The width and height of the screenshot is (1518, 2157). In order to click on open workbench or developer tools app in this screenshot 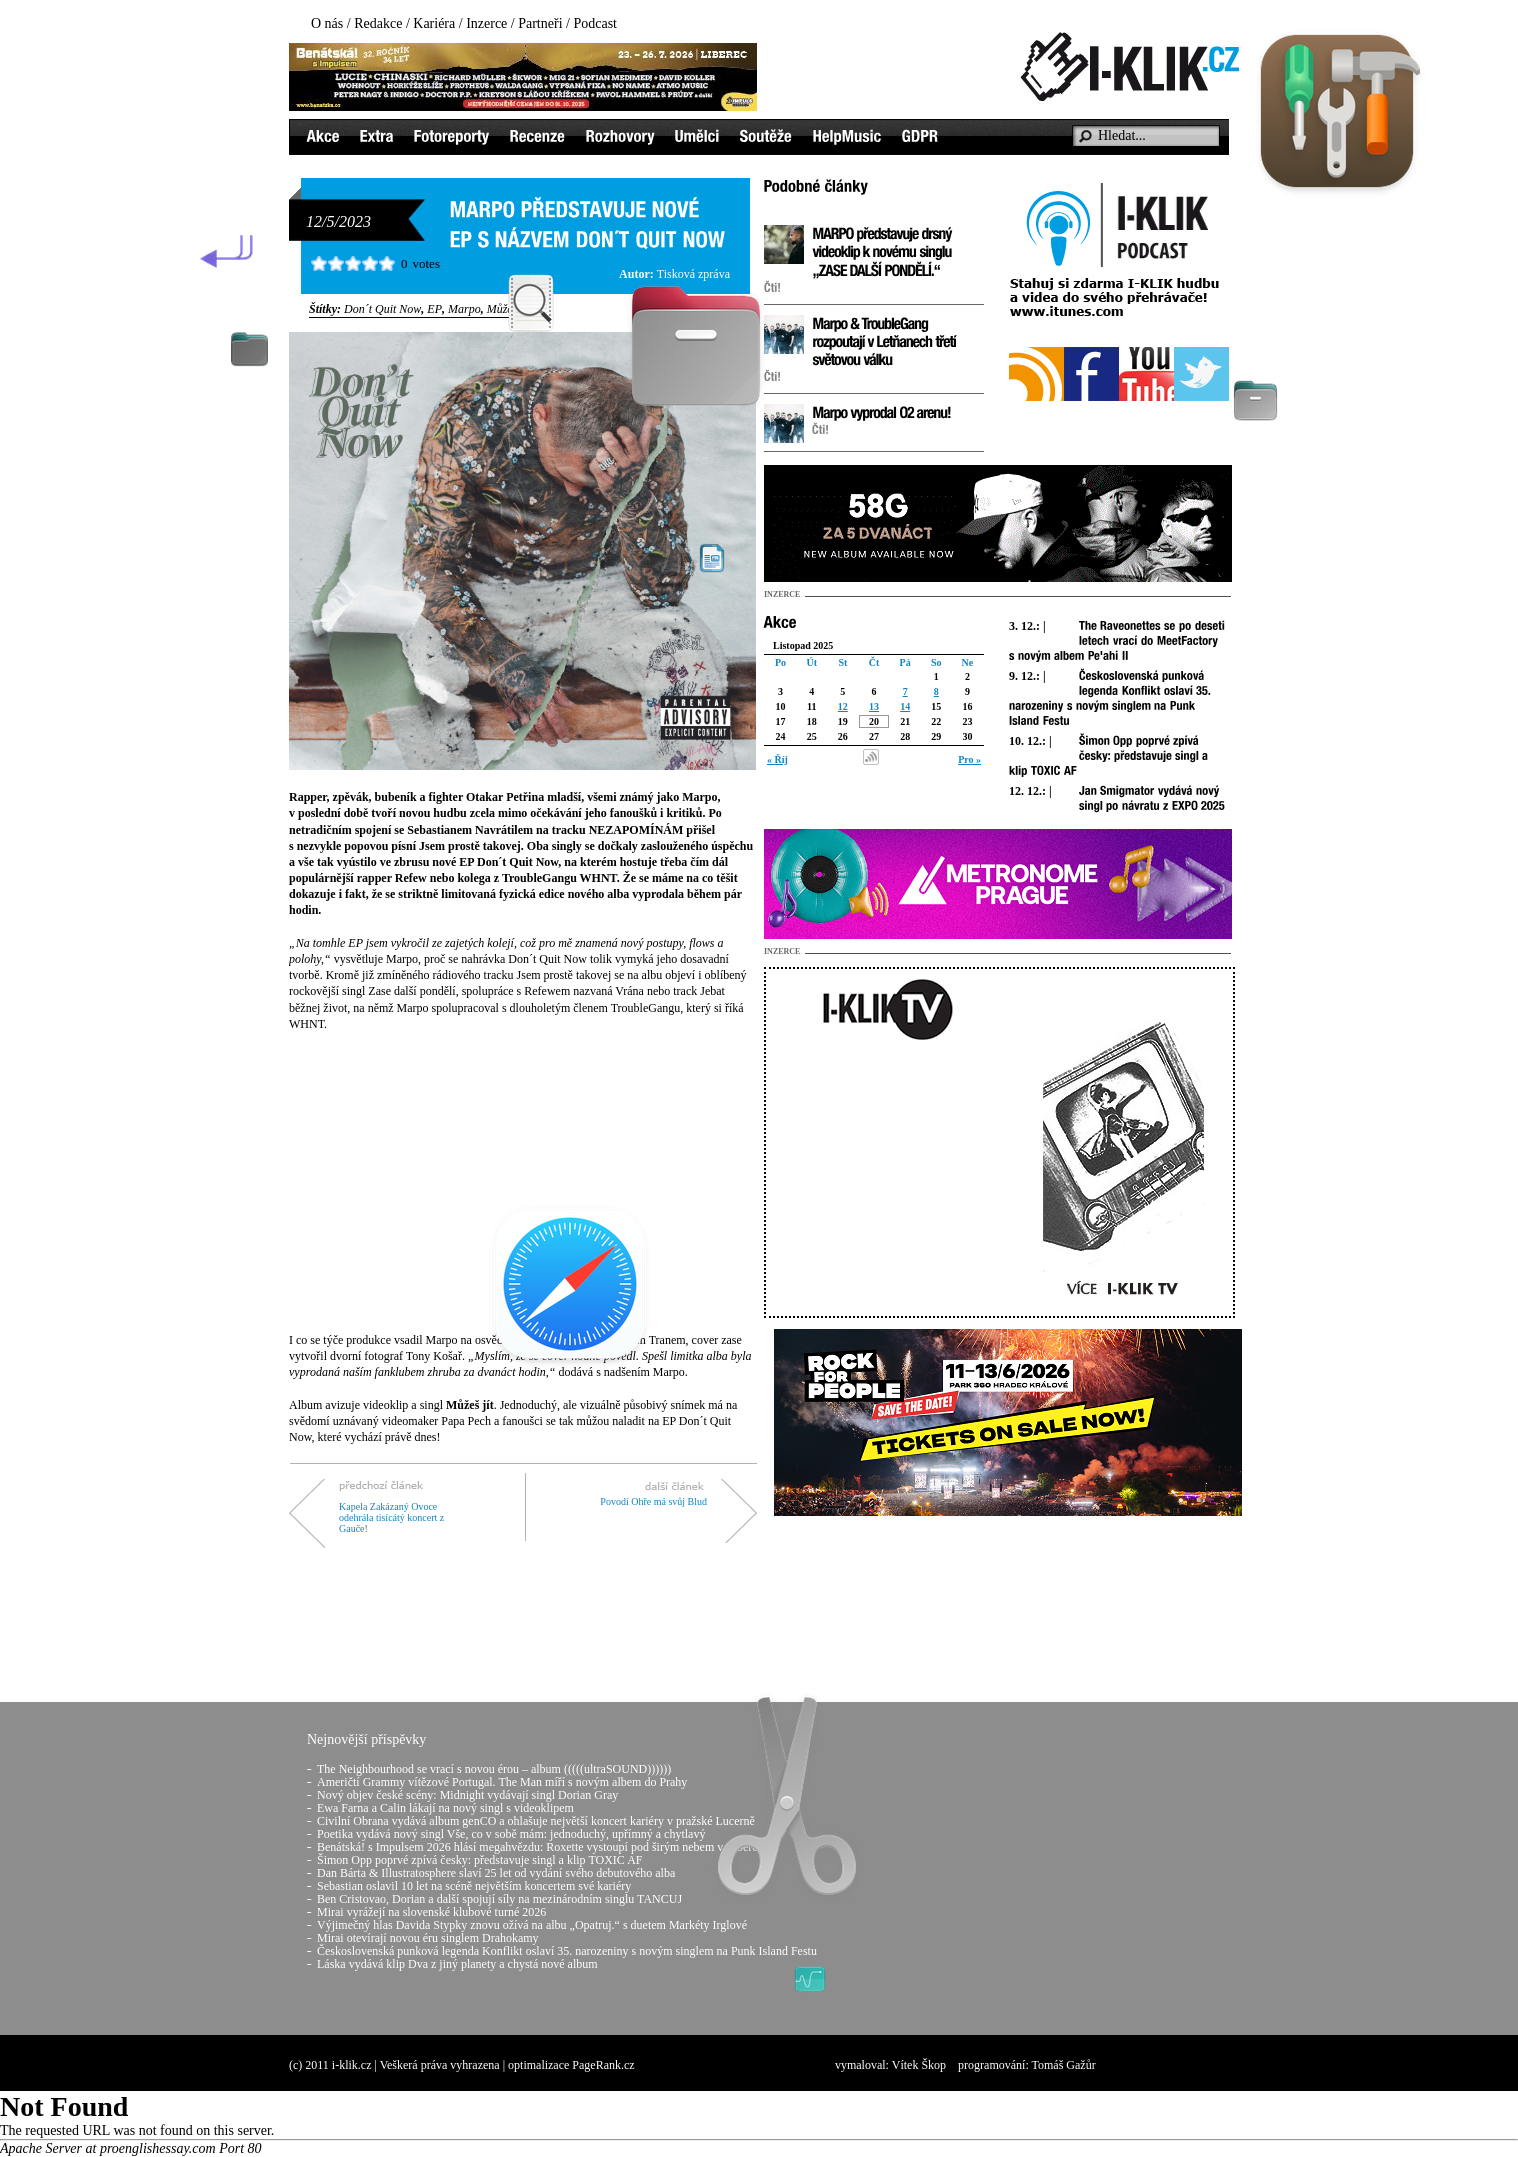, I will do `click(1337, 111)`.